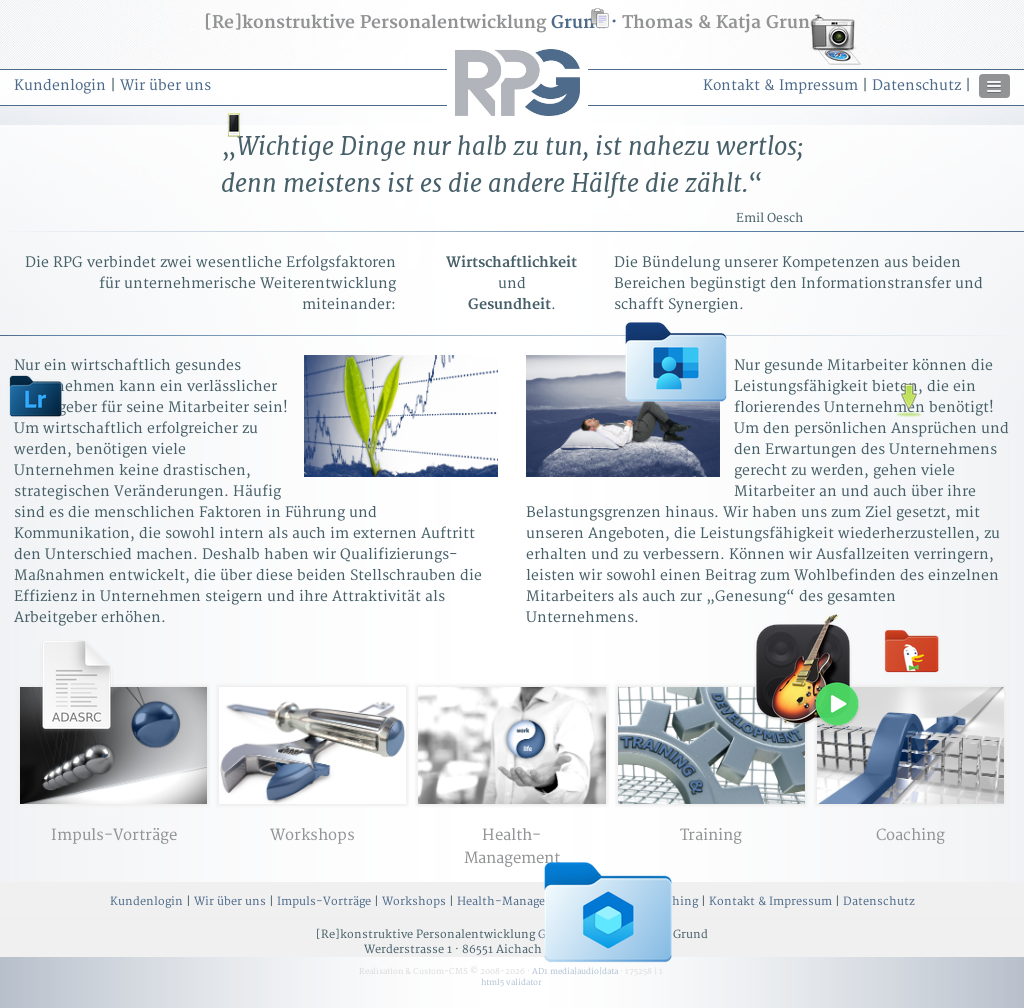 The height and width of the screenshot is (1008, 1024). What do you see at coordinates (35, 397) in the screenshot?
I see `open Adobe Lightroom project folder` at bounding box center [35, 397].